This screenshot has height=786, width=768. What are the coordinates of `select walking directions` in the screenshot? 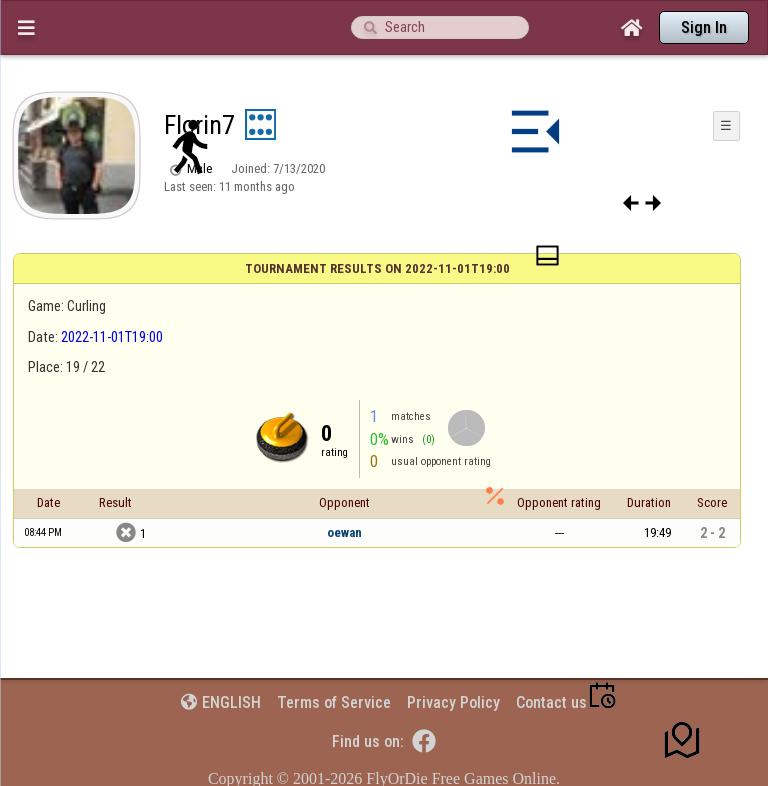 It's located at (189, 146).